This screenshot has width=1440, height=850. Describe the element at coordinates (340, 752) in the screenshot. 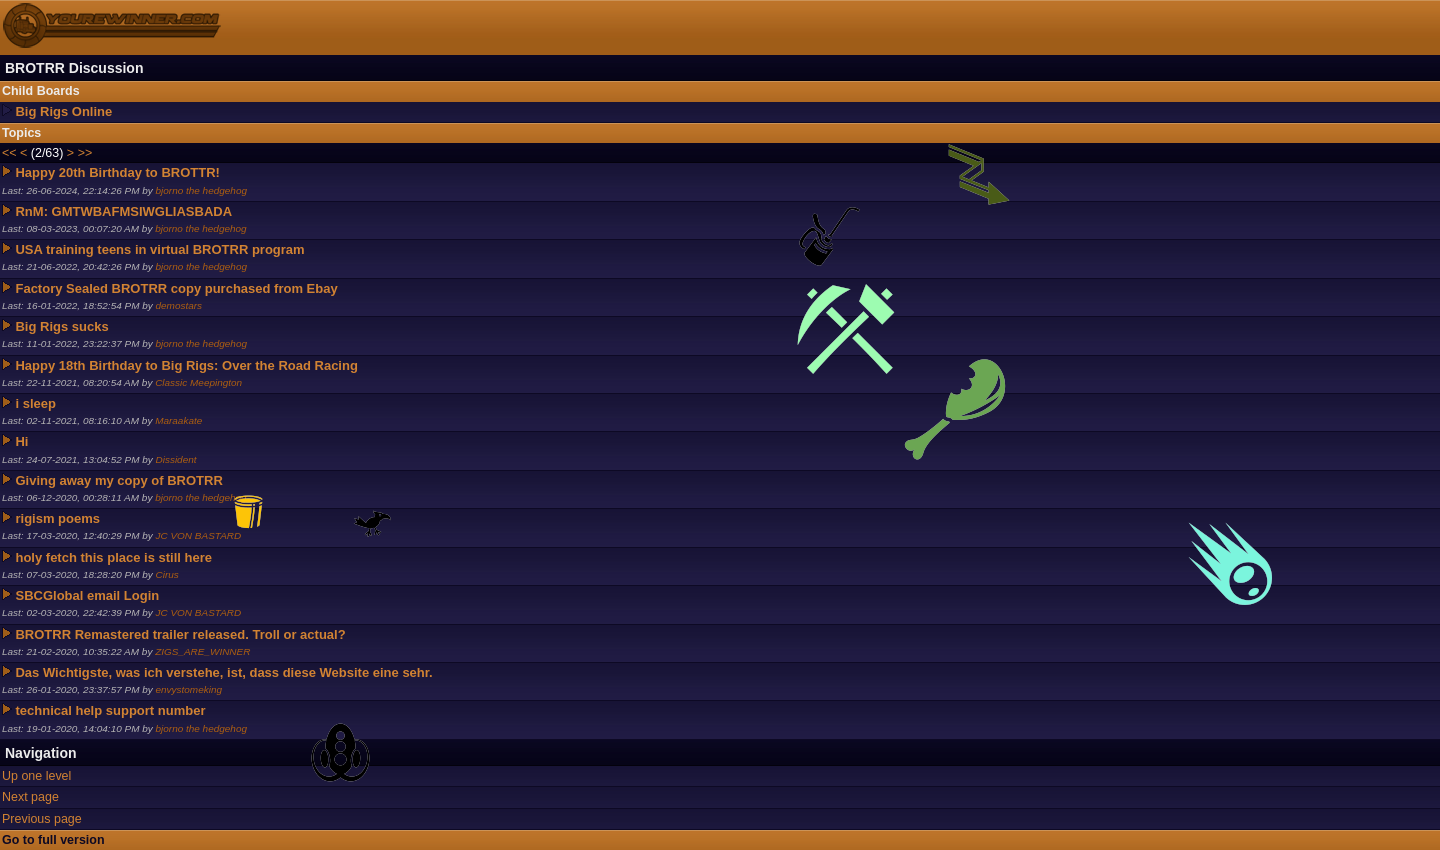

I see `decorative game badge or achievement emblem` at that location.